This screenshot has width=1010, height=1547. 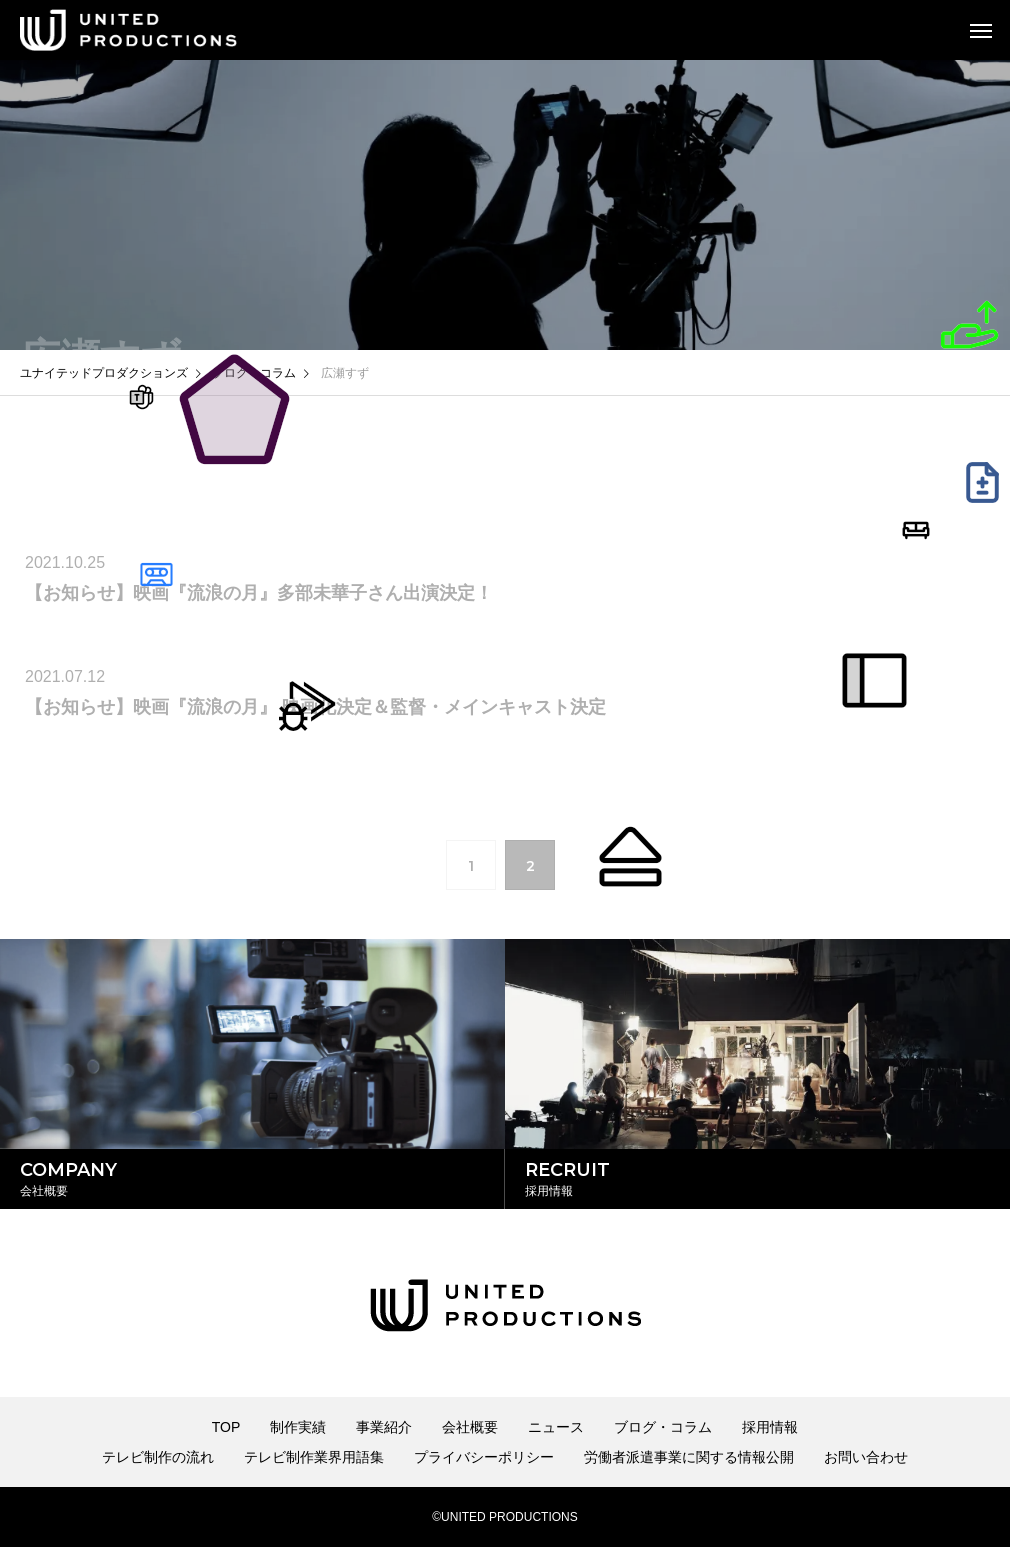 What do you see at coordinates (971, 327) in the screenshot?
I see `upload or share content` at bounding box center [971, 327].